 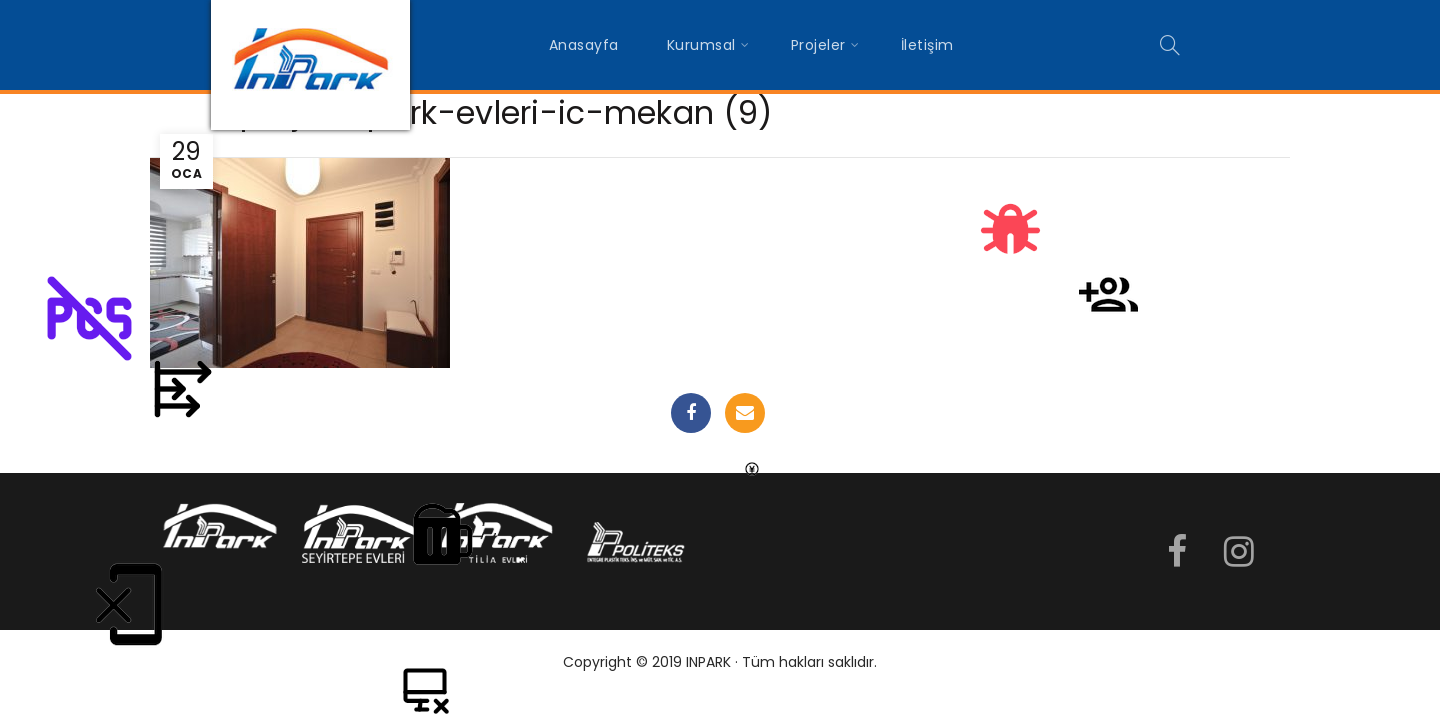 I want to click on report a bug or issue, so click(x=1010, y=227).